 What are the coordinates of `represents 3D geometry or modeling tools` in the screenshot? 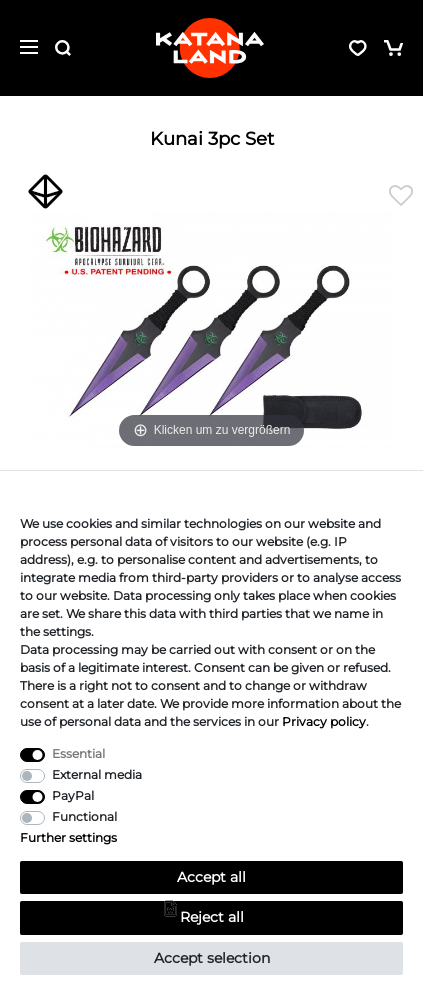 It's located at (45, 191).